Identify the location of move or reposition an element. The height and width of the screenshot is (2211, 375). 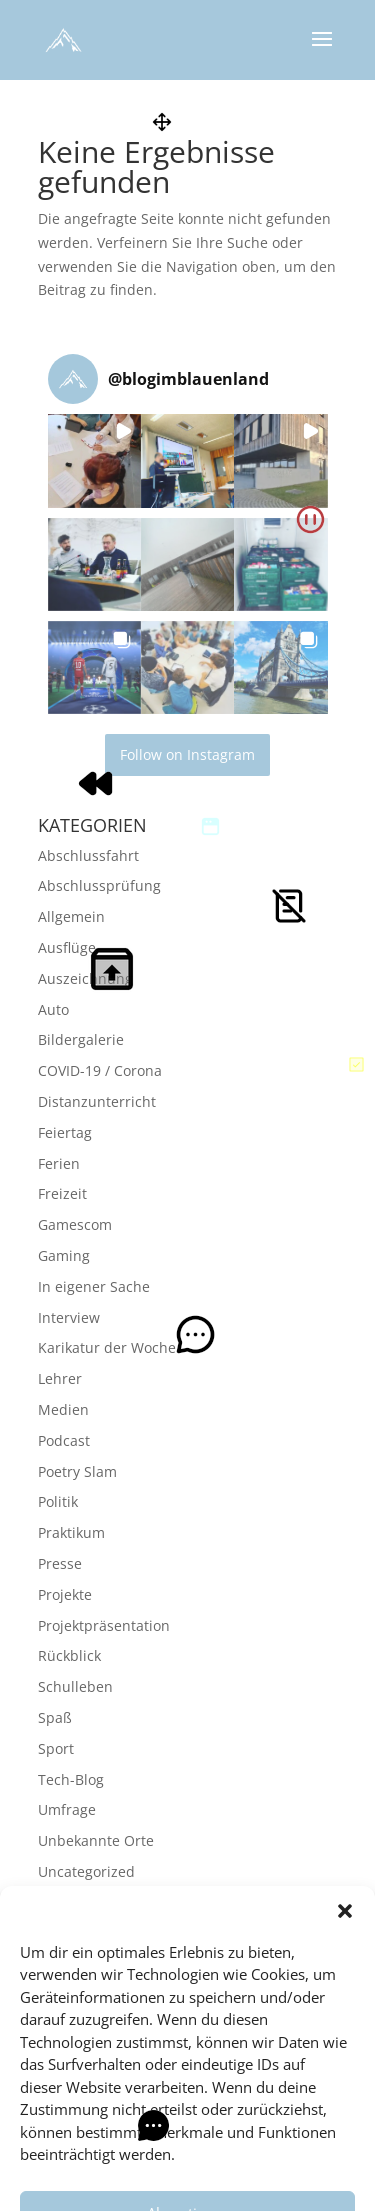
(162, 122).